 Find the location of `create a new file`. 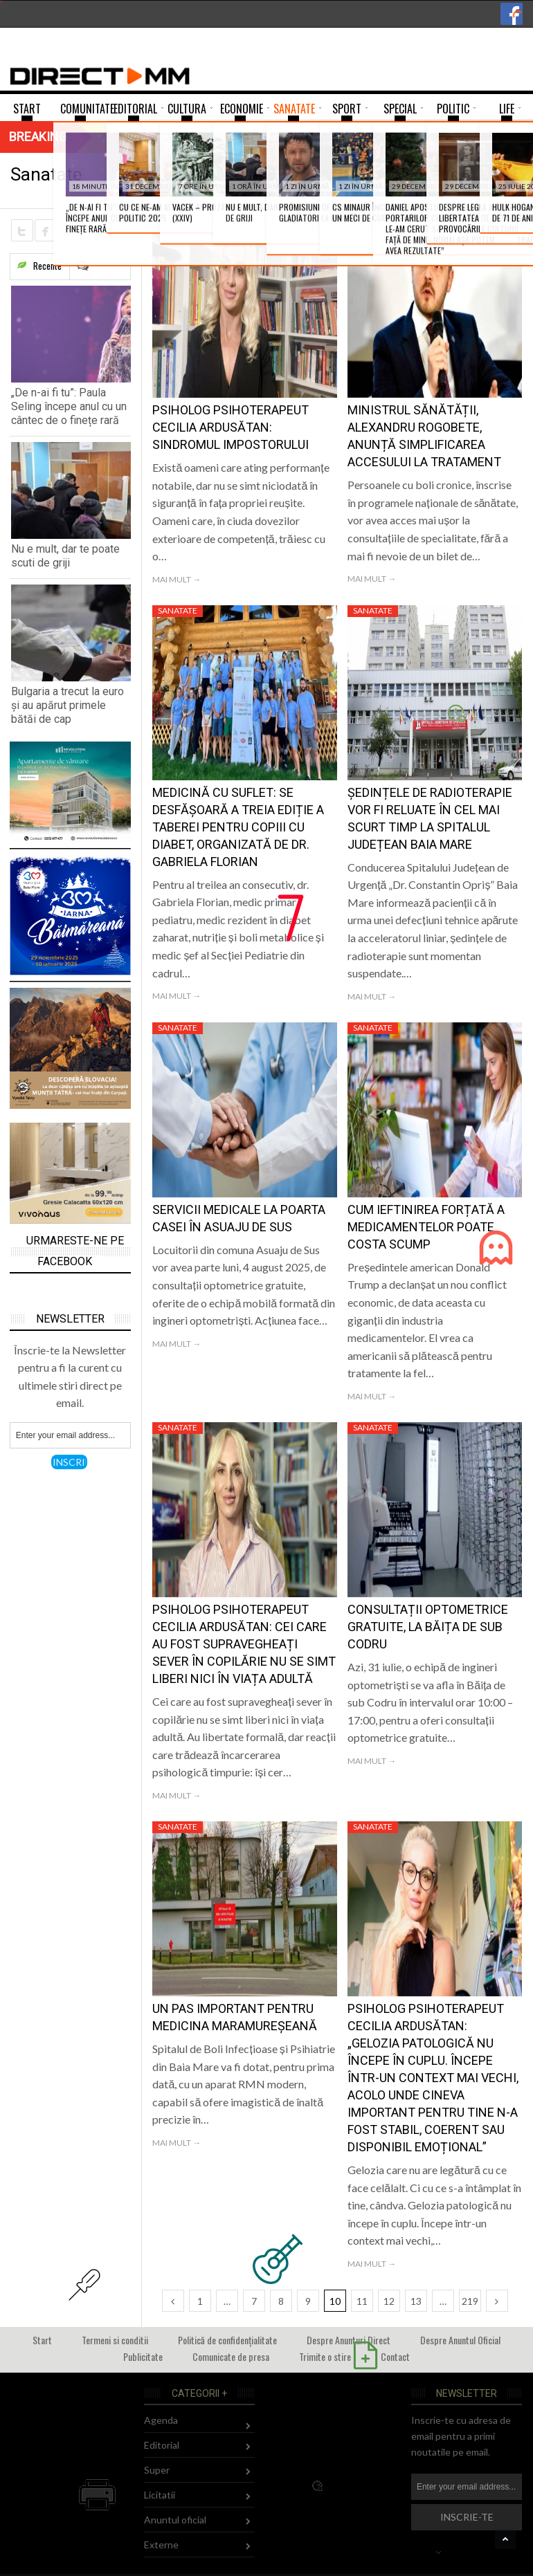

create a new file is located at coordinates (365, 2355).